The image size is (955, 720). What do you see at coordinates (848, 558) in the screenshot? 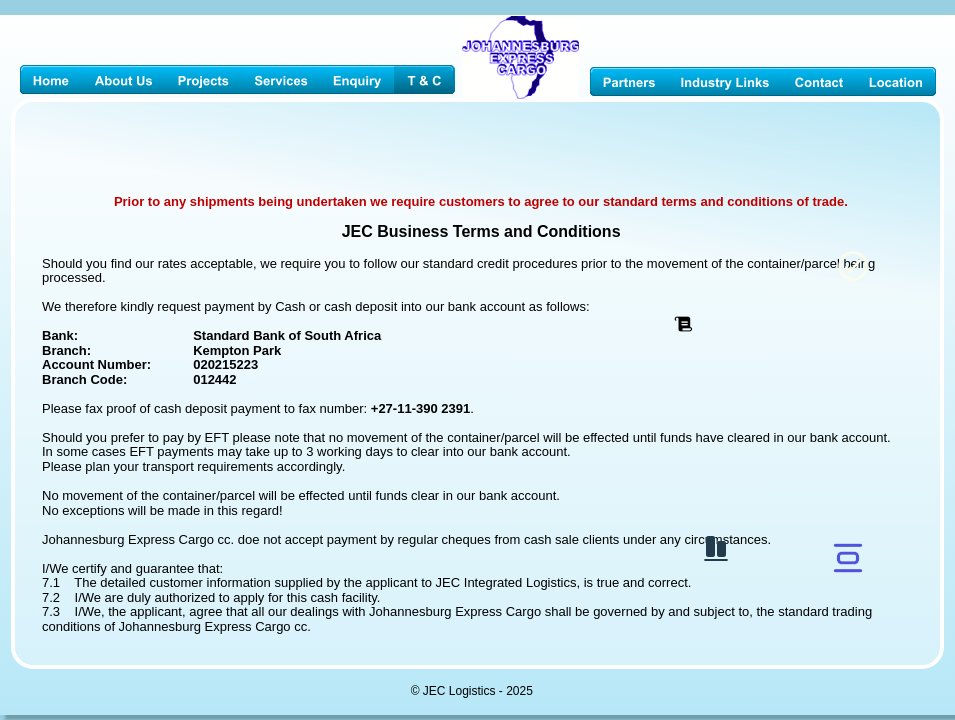
I see `distribute elements evenly horizontally` at bounding box center [848, 558].